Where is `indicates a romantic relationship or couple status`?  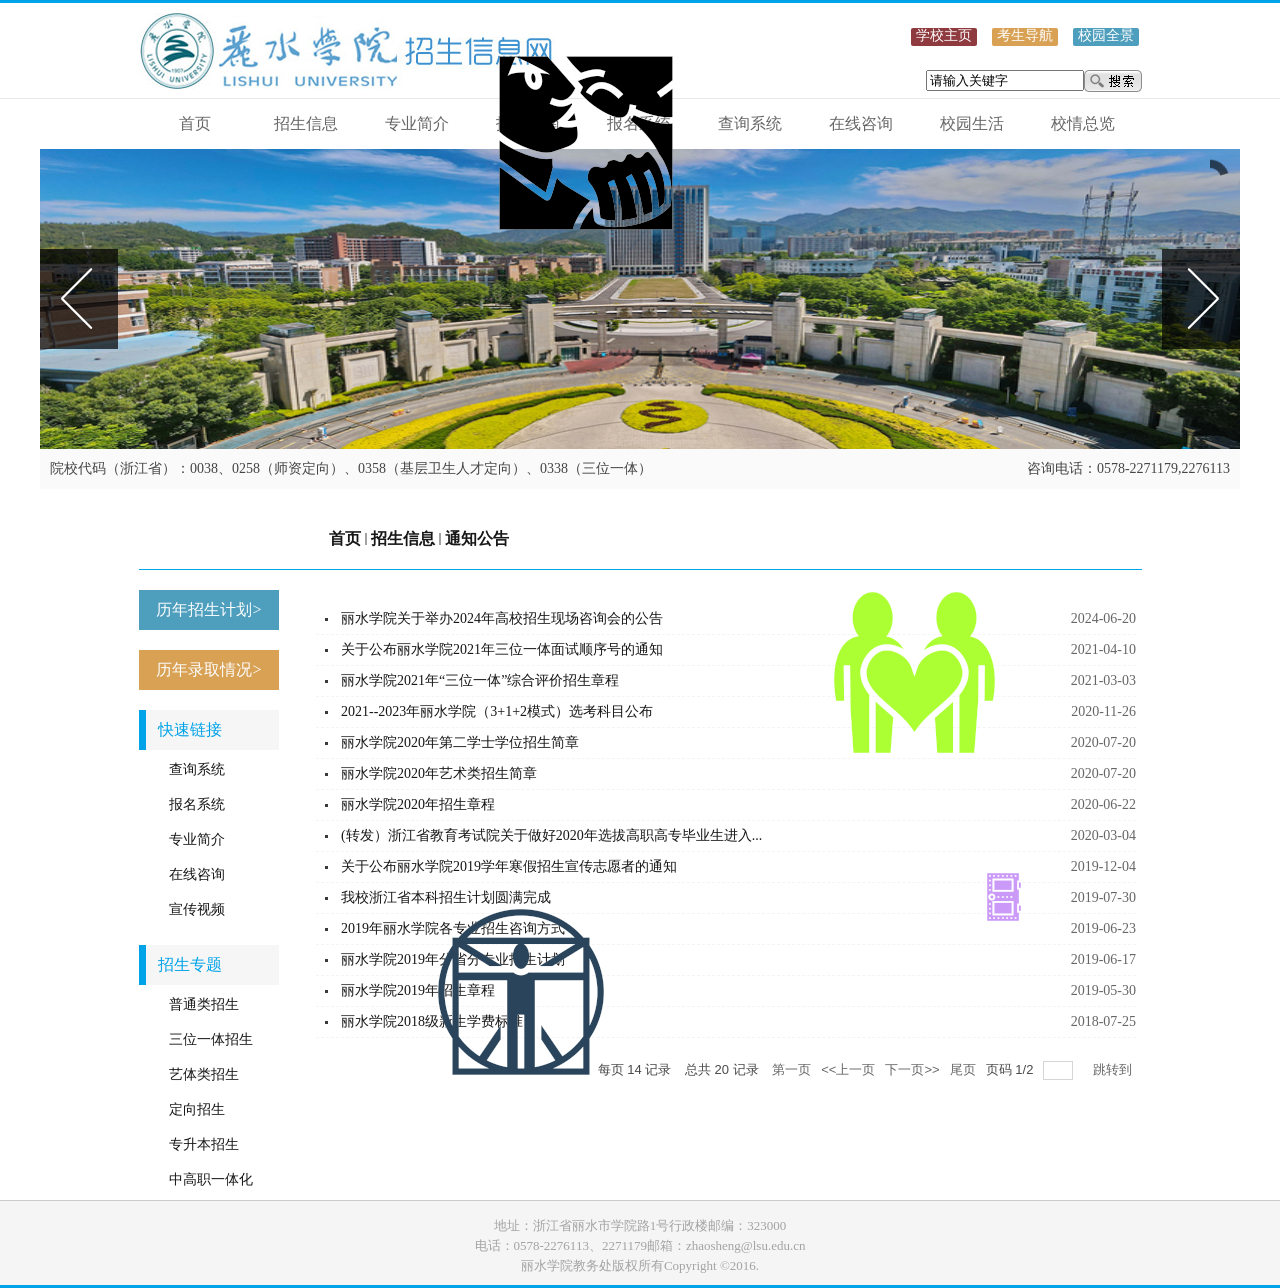 indicates a romantic relationship or couple status is located at coordinates (914, 672).